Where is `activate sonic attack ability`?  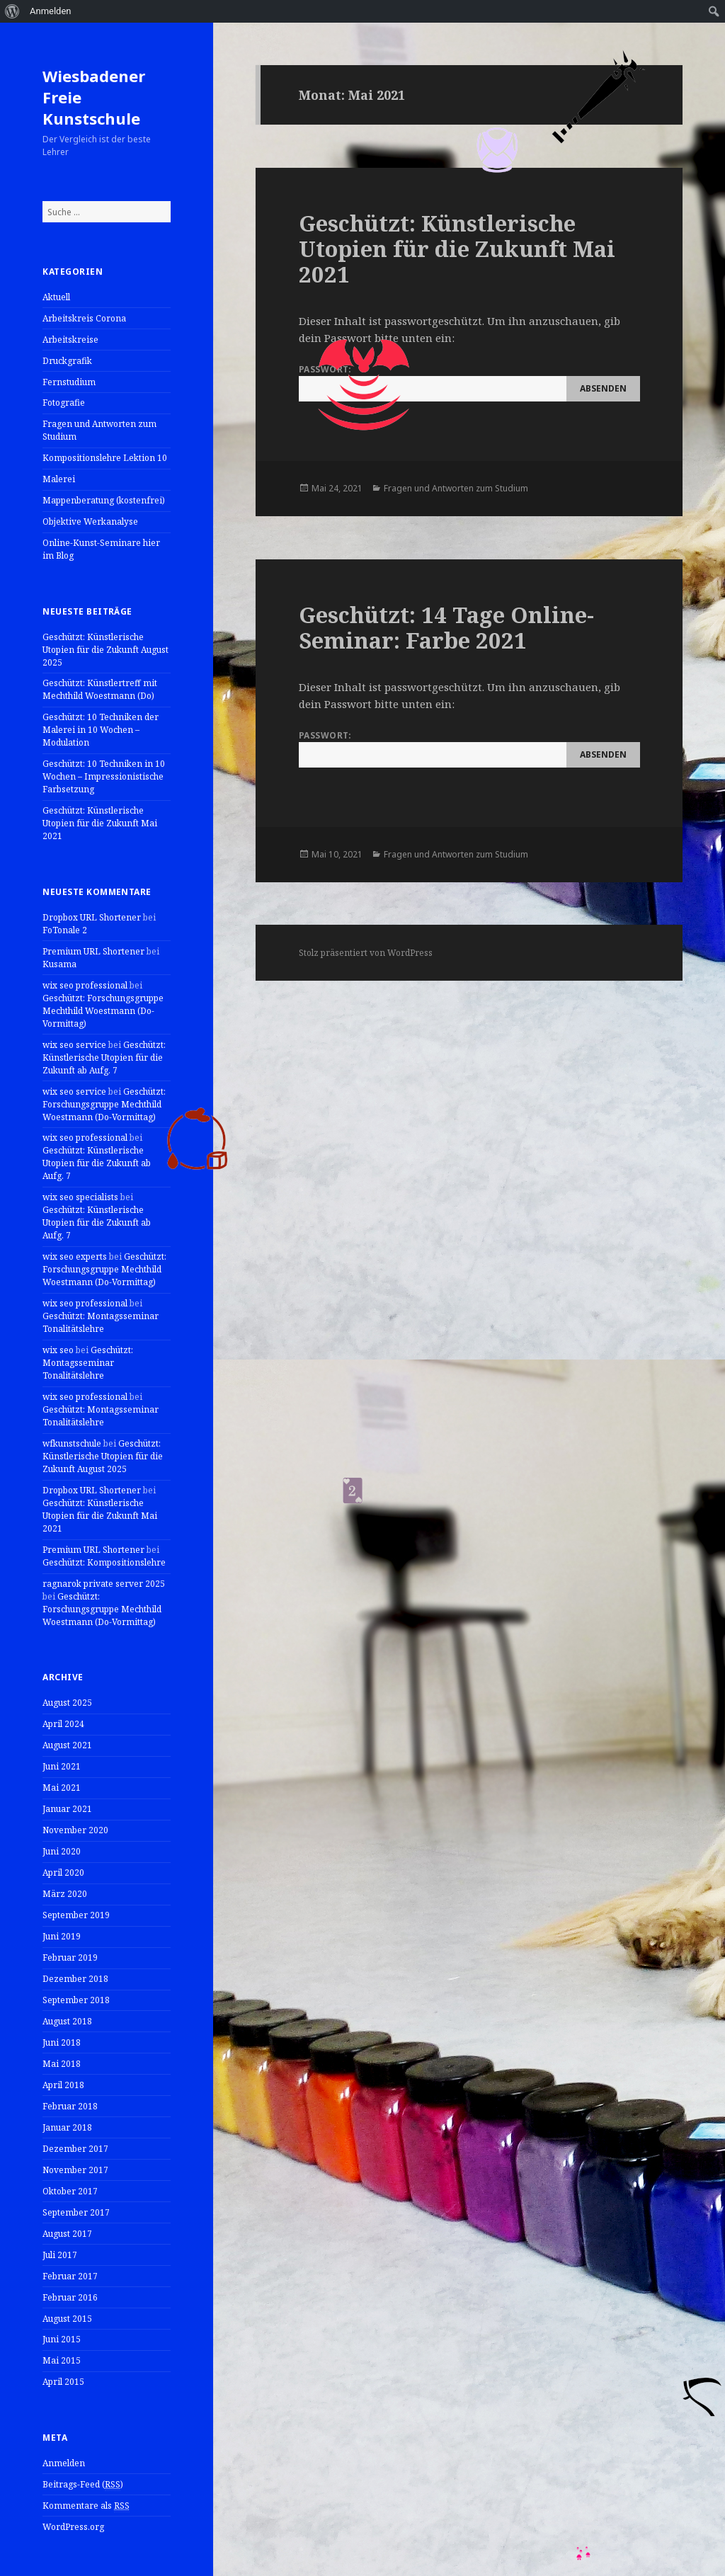 activate sonic attack ability is located at coordinates (363, 384).